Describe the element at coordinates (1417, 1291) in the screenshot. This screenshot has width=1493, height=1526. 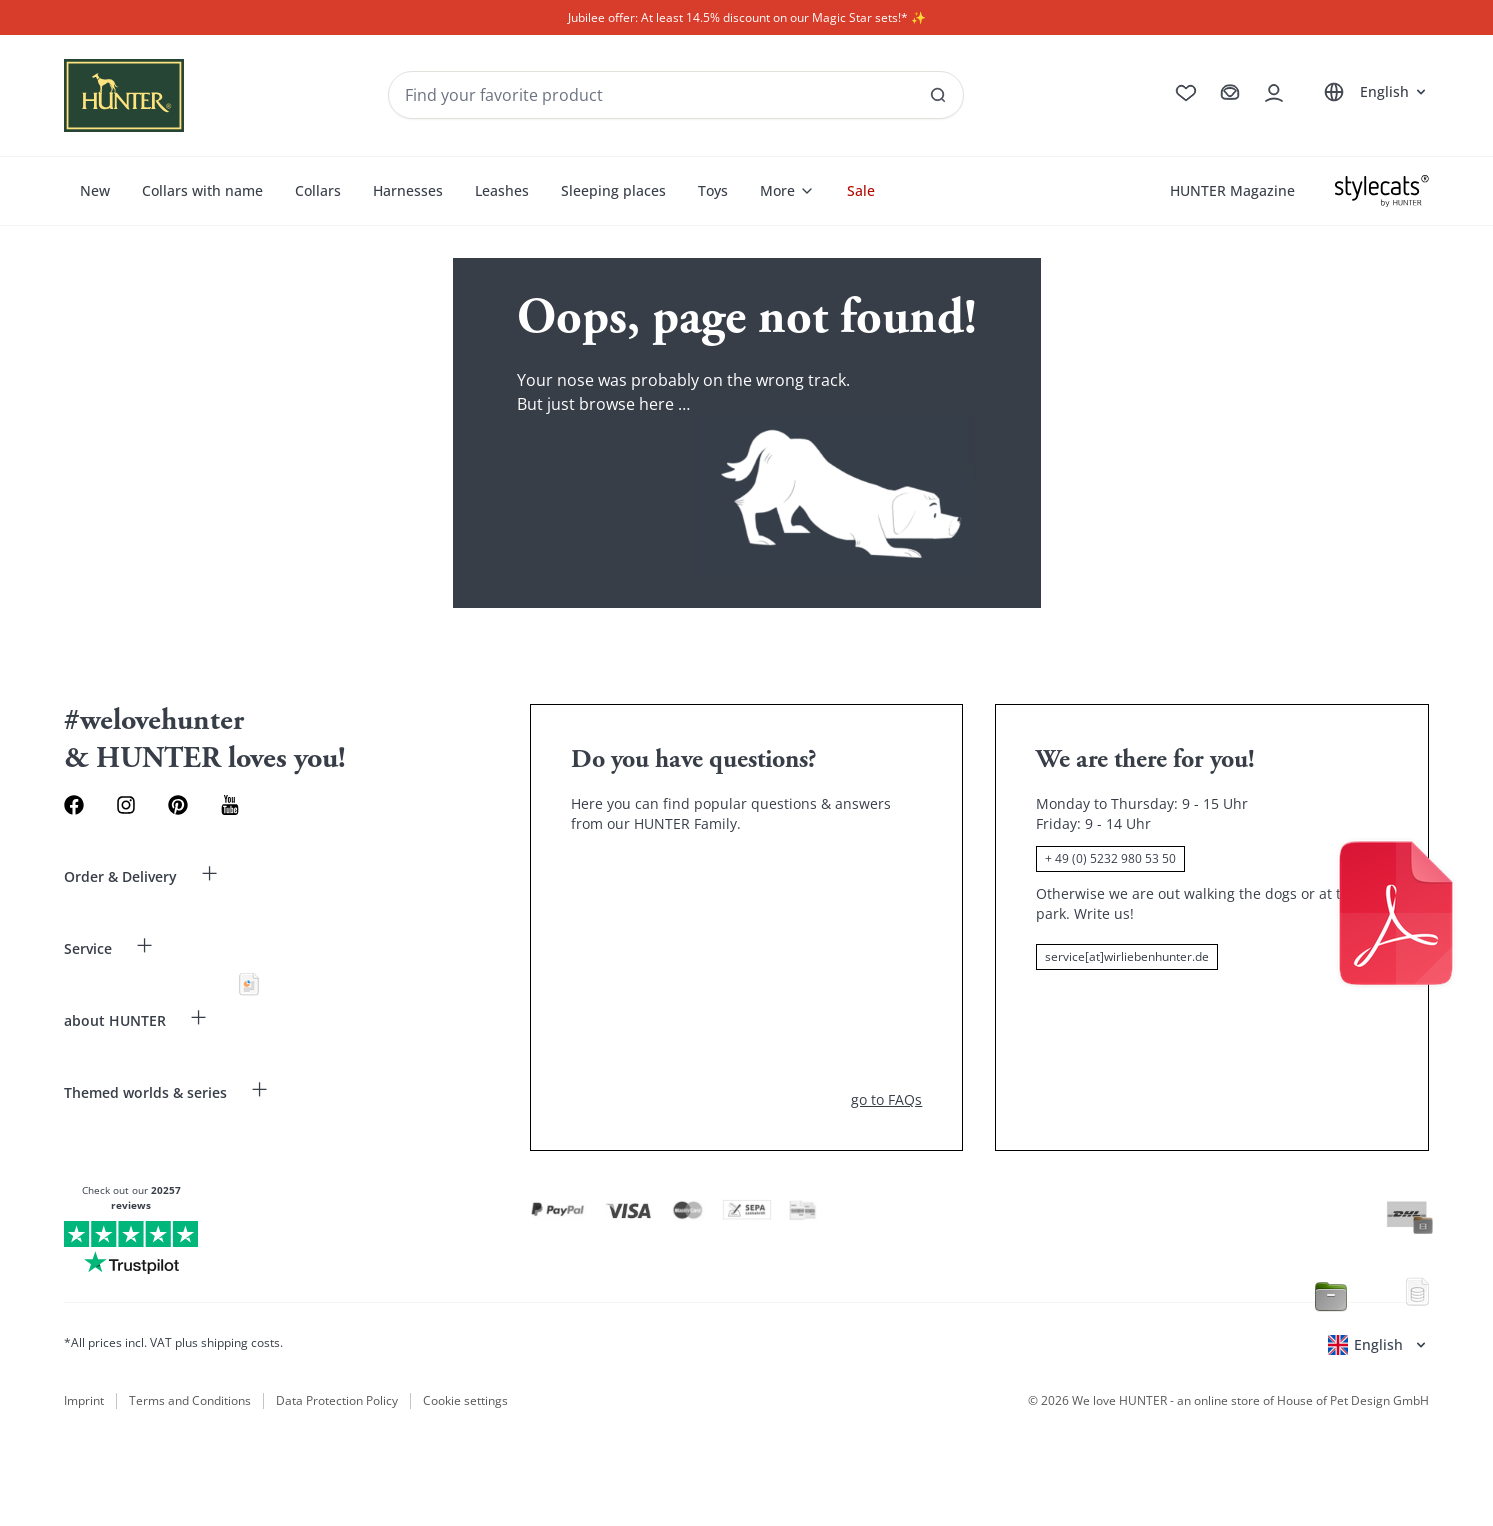
I see `open a SQL database file` at that location.